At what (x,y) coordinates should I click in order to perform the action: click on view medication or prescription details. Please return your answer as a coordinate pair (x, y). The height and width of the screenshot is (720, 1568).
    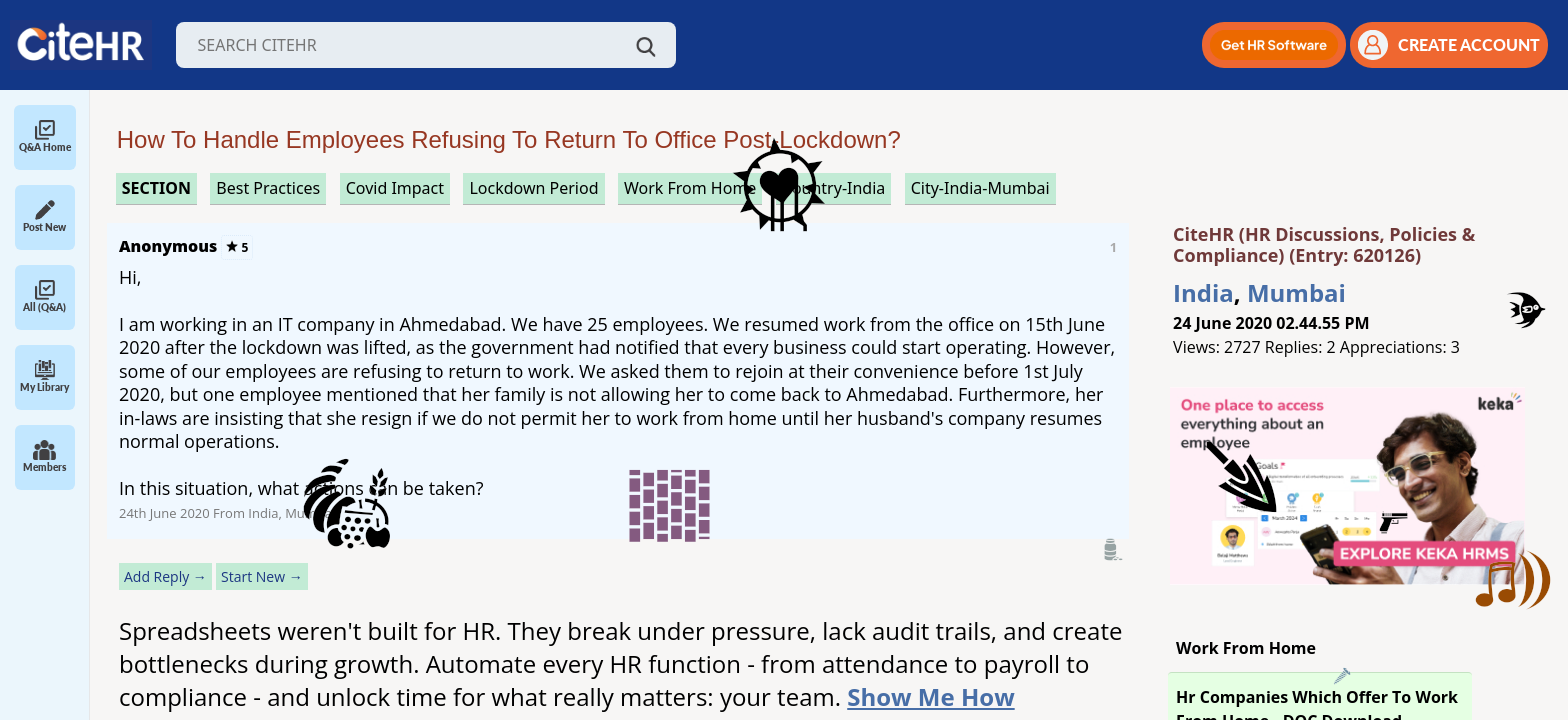
    Looking at the image, I should click on (1112, 549).